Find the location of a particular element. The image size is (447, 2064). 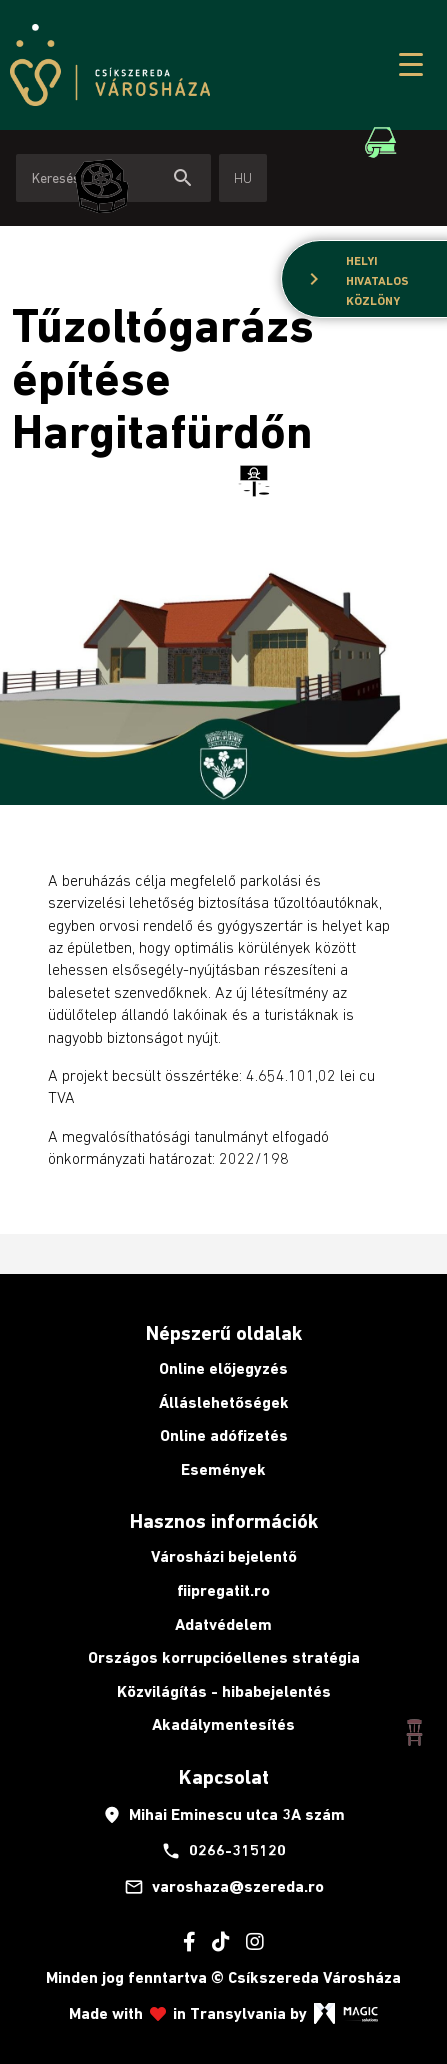

save this item for later is located at coordinates (380, 142).